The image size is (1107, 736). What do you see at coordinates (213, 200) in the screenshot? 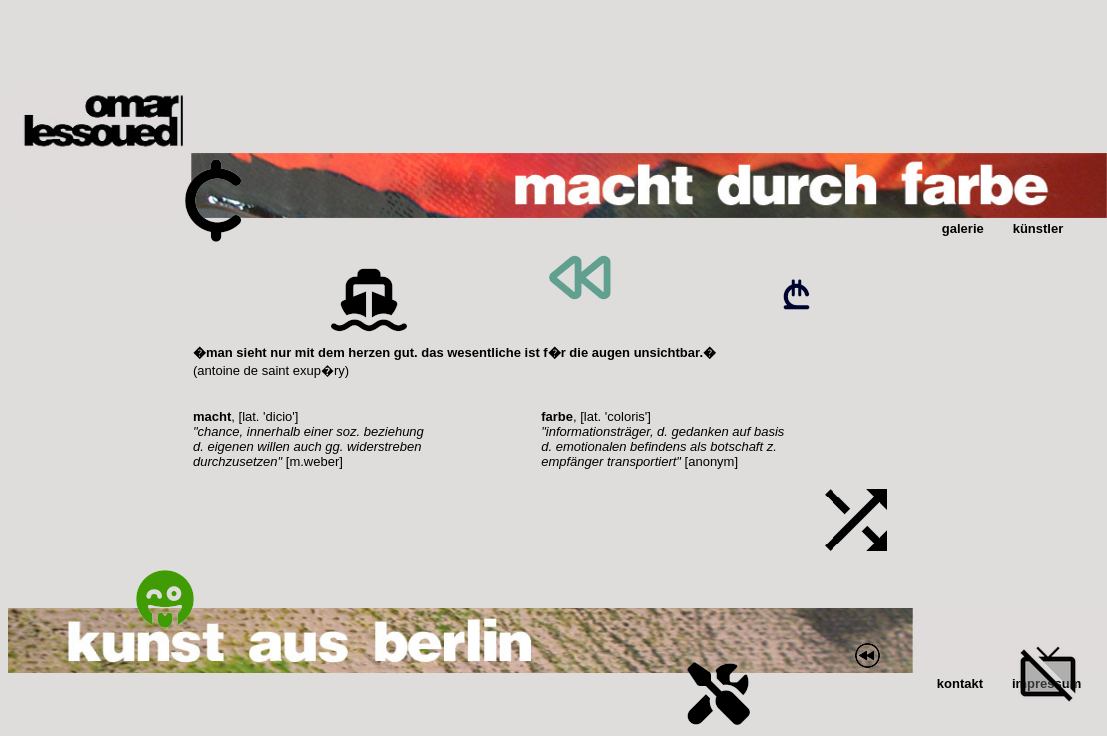
I see `indicates a price or cost in cents` at bounding box center [213, 200].